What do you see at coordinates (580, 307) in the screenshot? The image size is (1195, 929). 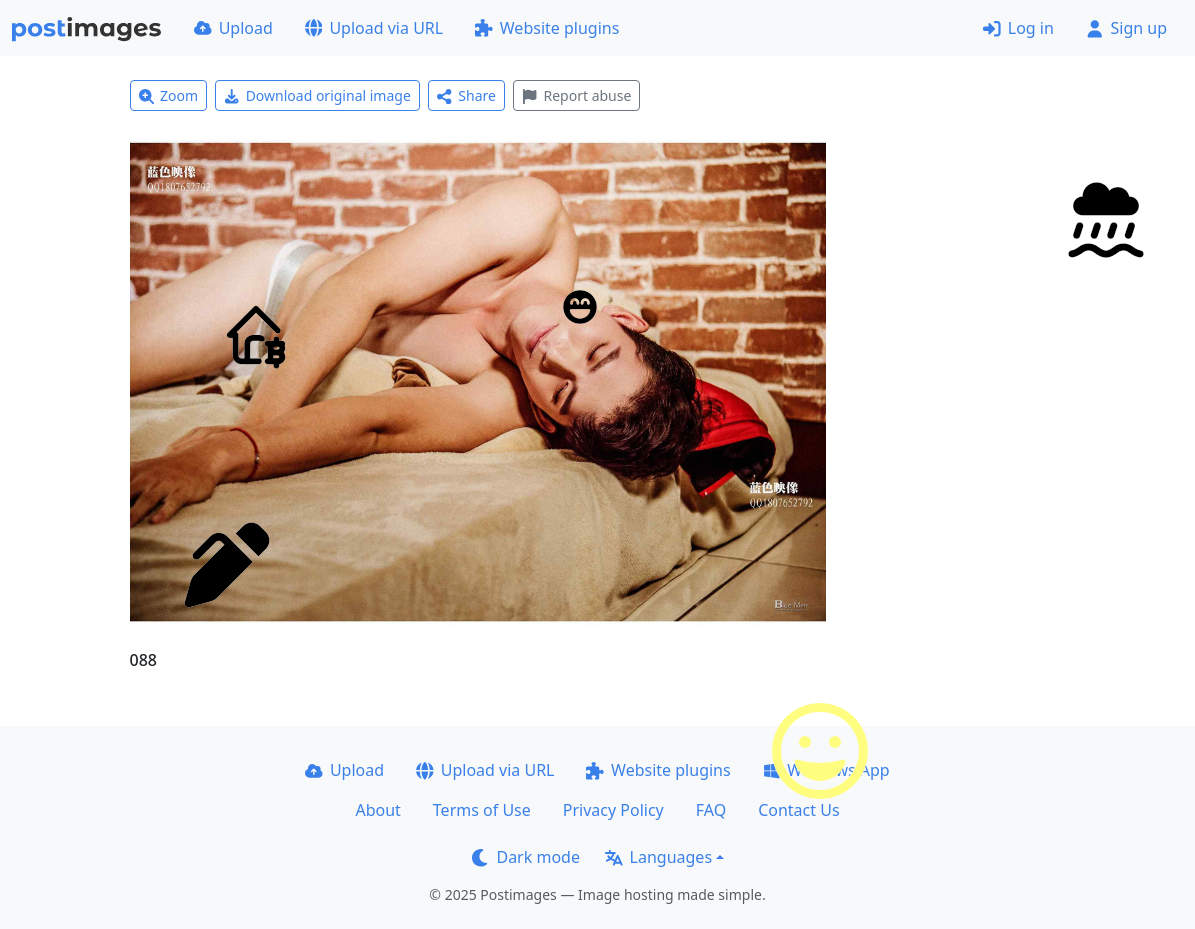 I see `add a laughing emoji reaction` at bounding box center [580, 307].